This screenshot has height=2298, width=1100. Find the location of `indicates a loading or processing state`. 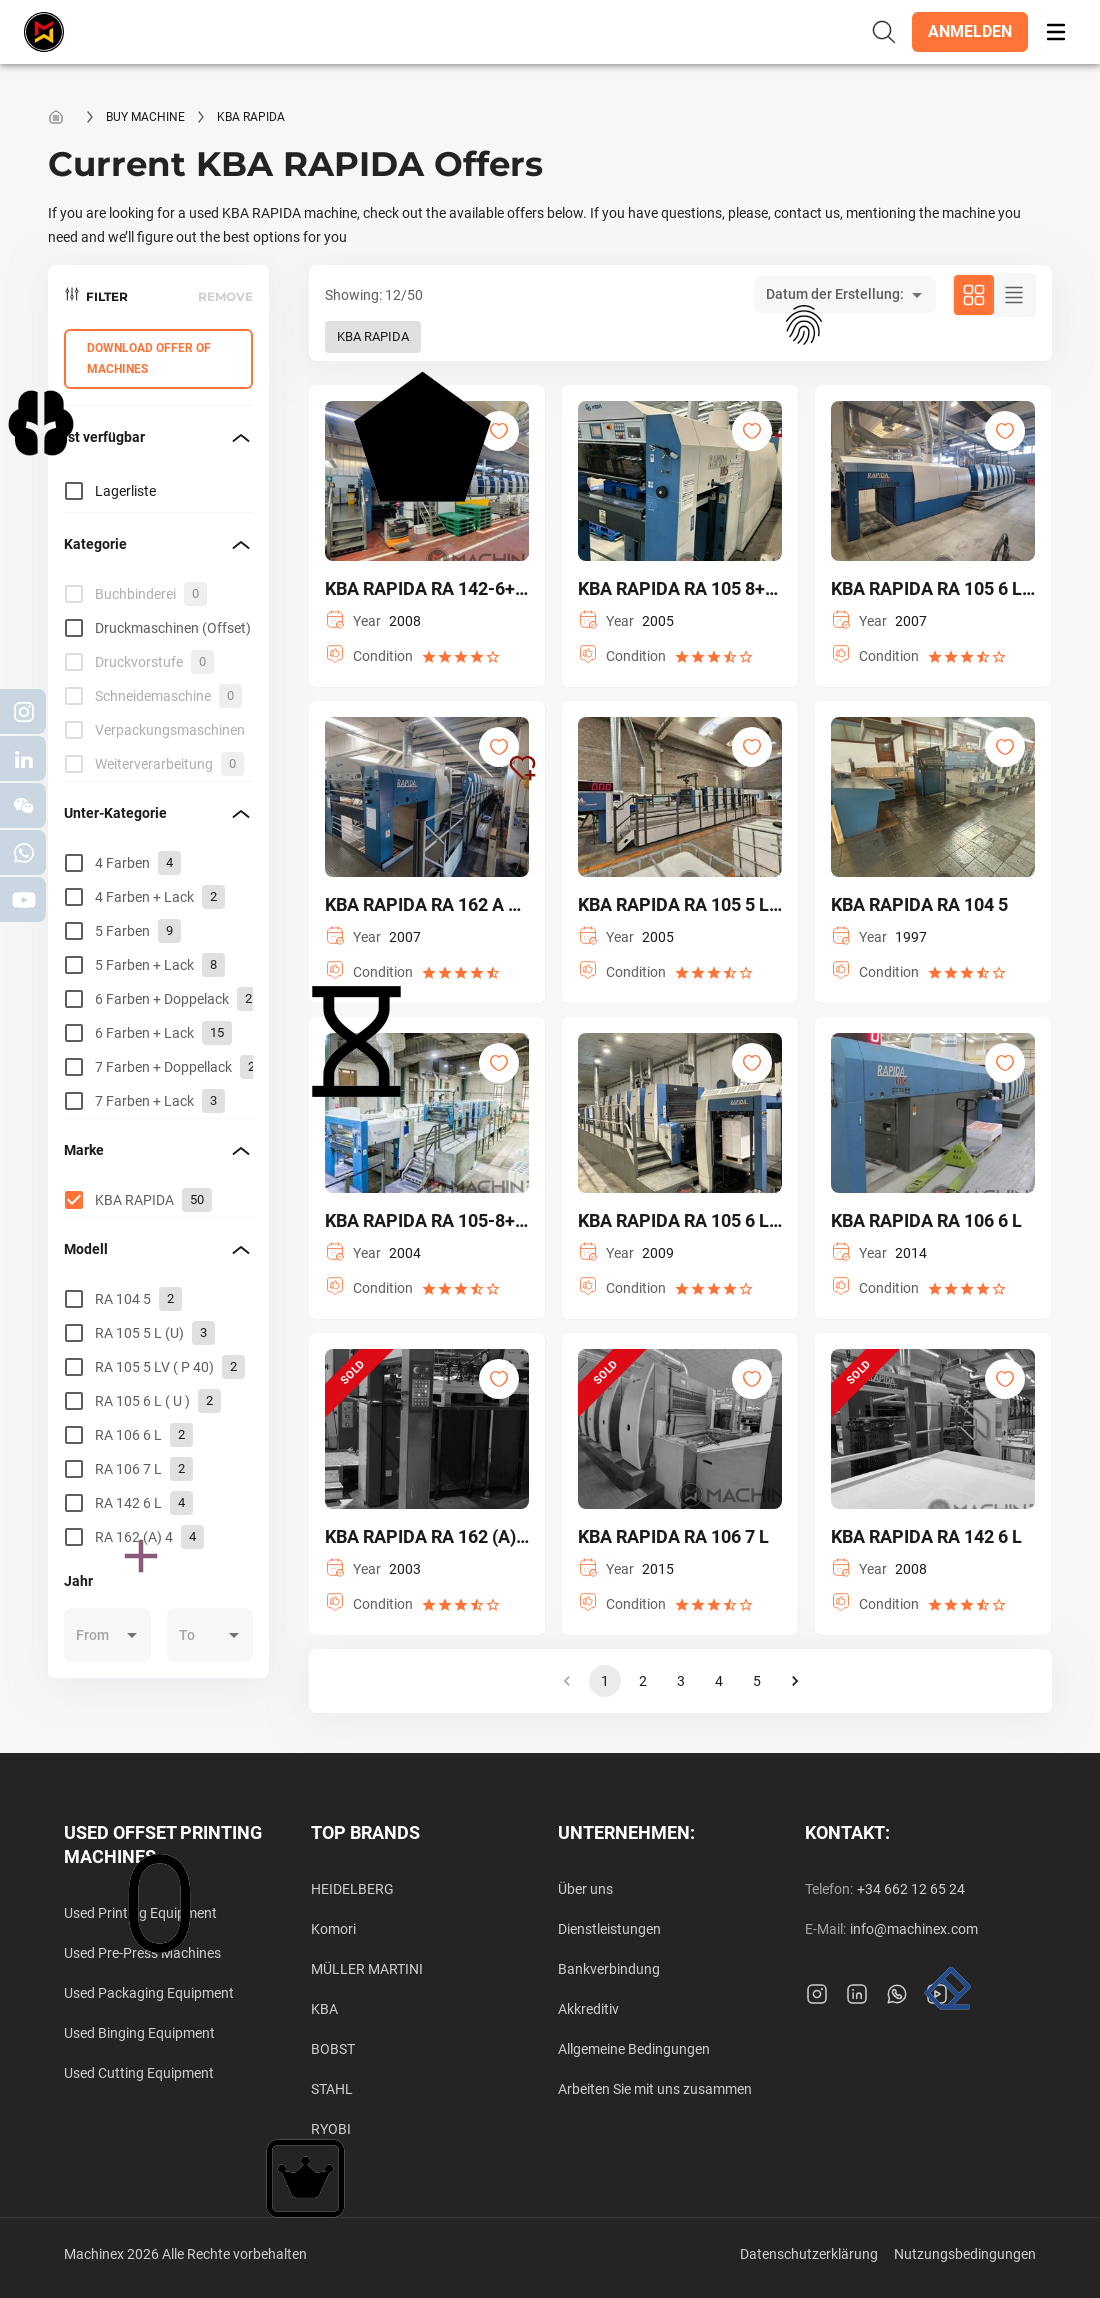

indicates a loading or processing state is located at coordinates (356, 1041).